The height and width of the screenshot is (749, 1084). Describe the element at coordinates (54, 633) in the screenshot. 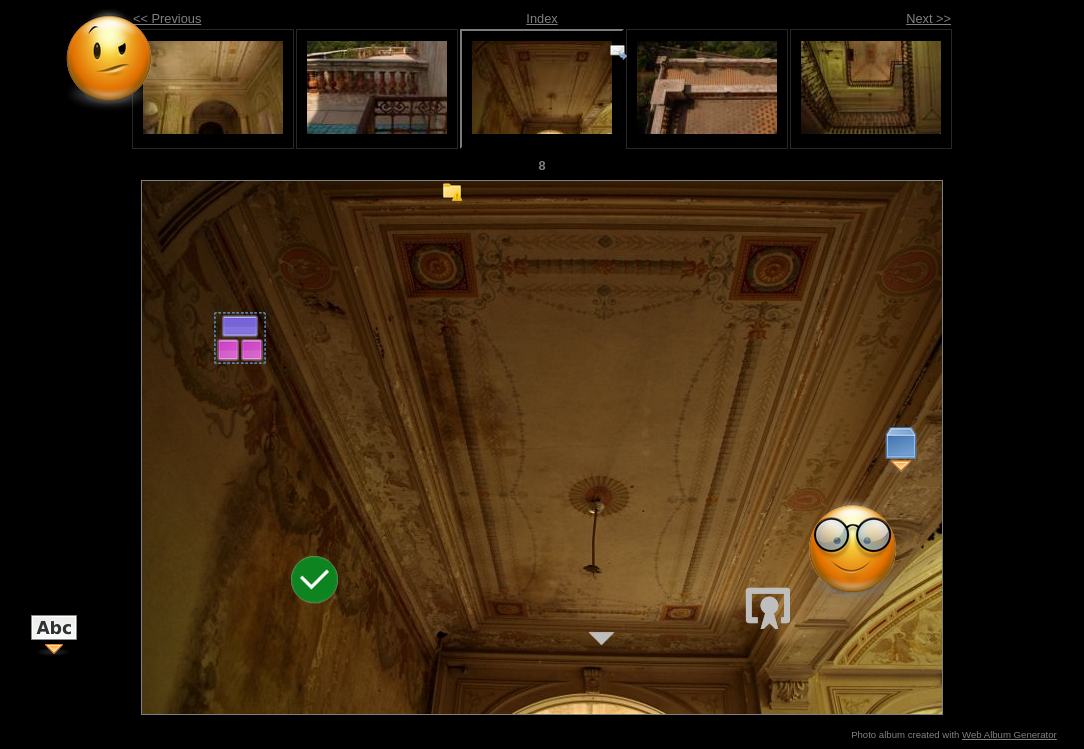

I see `insert text at cursor position` at that location.